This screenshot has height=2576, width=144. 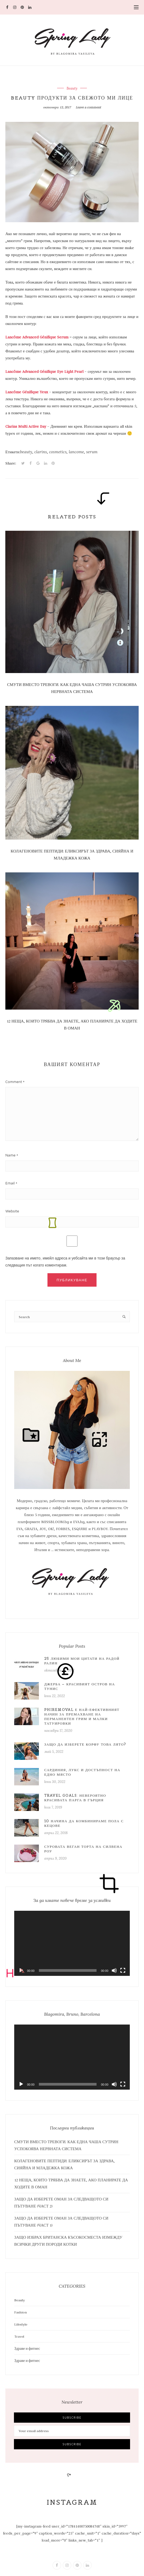 I want to click on mining or resource gathering tool, so click(x=114, y=1006).